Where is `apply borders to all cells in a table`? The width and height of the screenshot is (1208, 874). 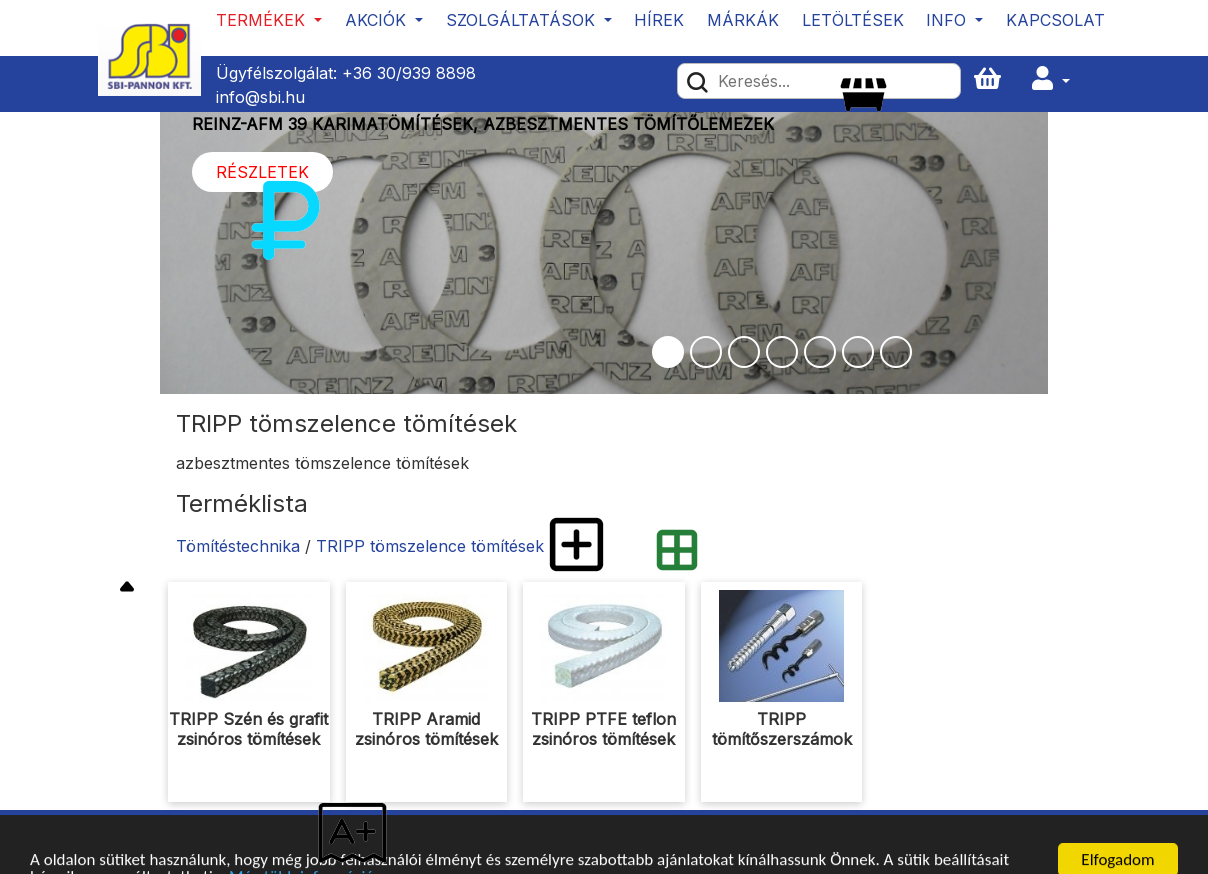
apply borders to all cells in a table is located at coordinates (677, 550).